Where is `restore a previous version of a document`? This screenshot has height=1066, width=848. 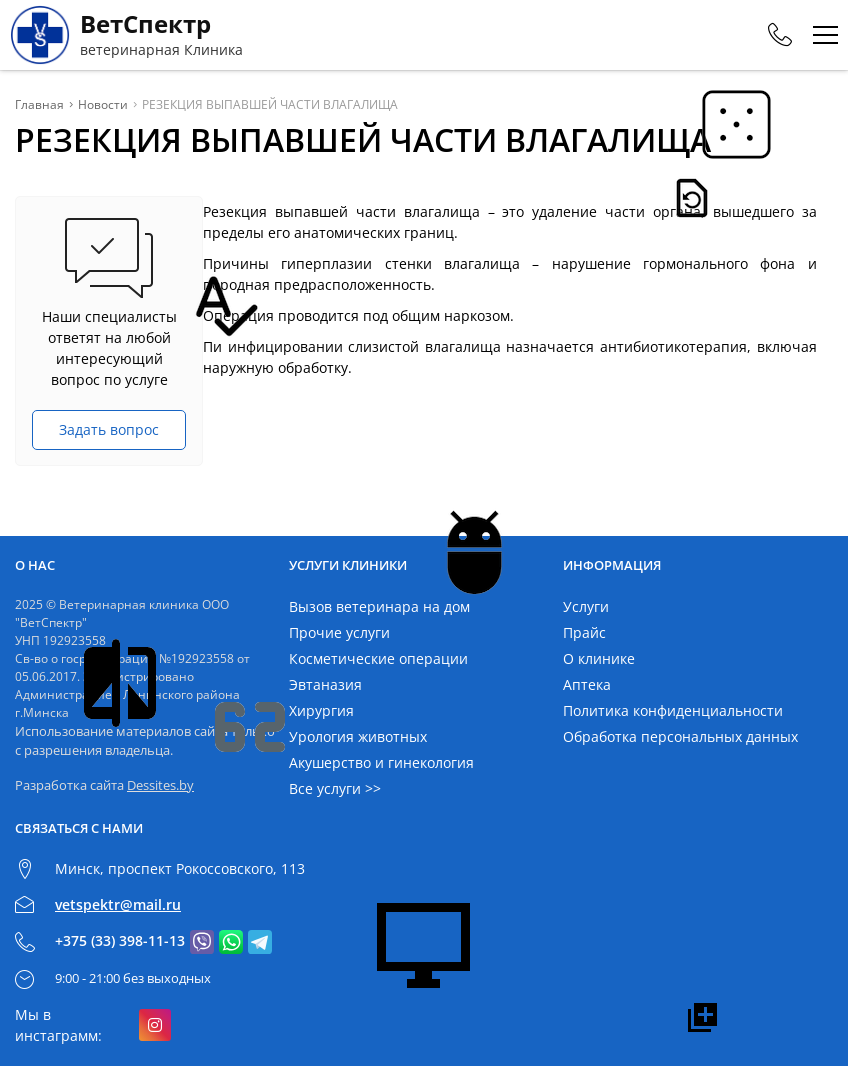
restore a previous version of a document is located at coordinates (692, 198).